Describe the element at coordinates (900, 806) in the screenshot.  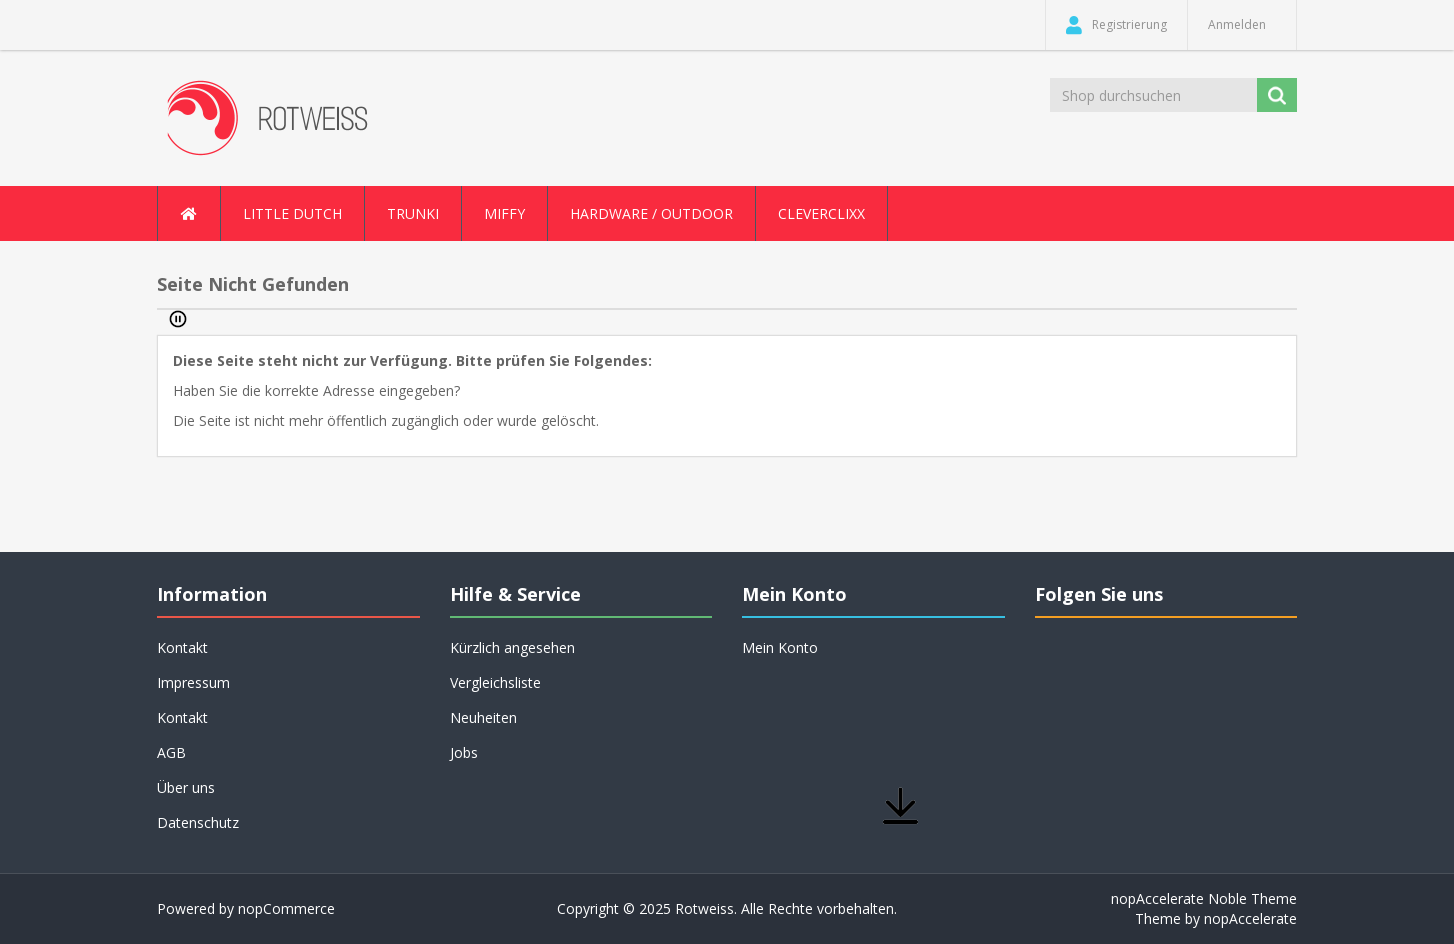
I see `download a file or content` at that location.